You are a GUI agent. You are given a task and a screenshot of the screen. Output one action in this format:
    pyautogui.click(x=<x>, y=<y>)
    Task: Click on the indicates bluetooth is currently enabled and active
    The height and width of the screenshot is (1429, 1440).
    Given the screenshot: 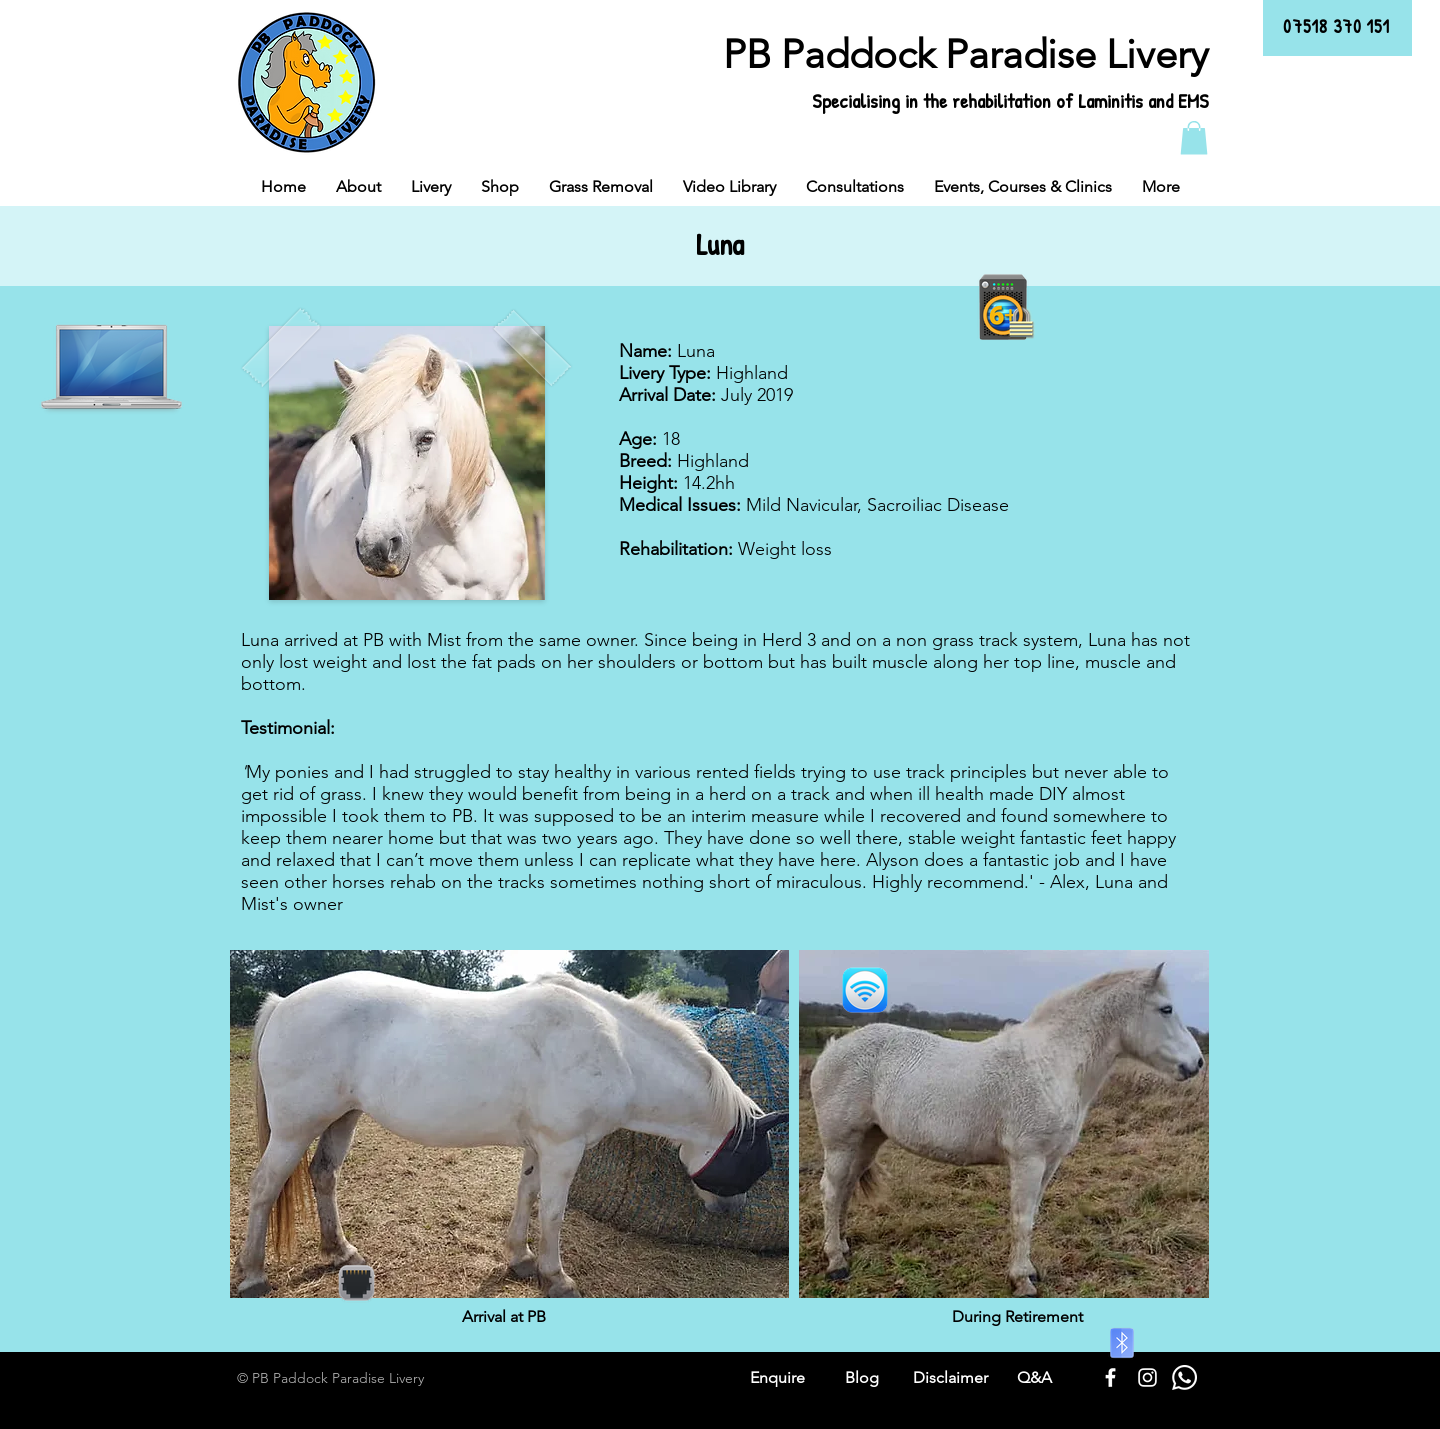 What is the action you would take?
    pyautogui.click(x=1122, y=1343)
    